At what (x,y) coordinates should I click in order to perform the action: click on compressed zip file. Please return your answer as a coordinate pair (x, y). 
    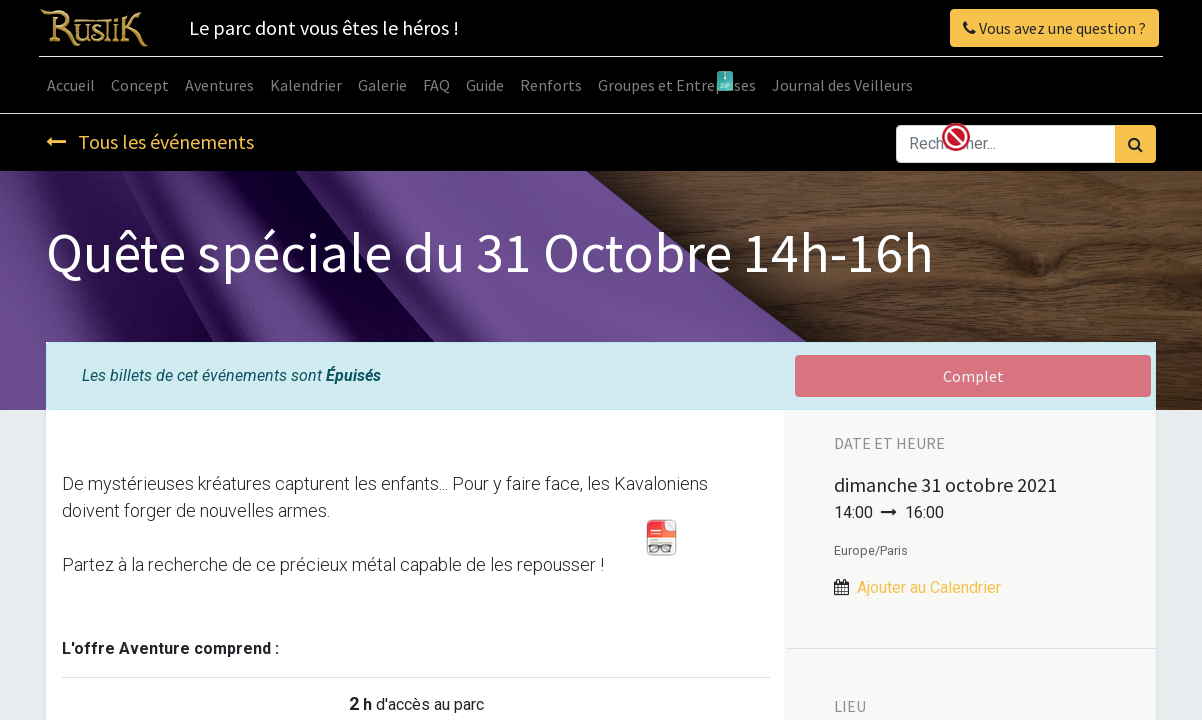
    Looking at the image, I should click on (725, 81).